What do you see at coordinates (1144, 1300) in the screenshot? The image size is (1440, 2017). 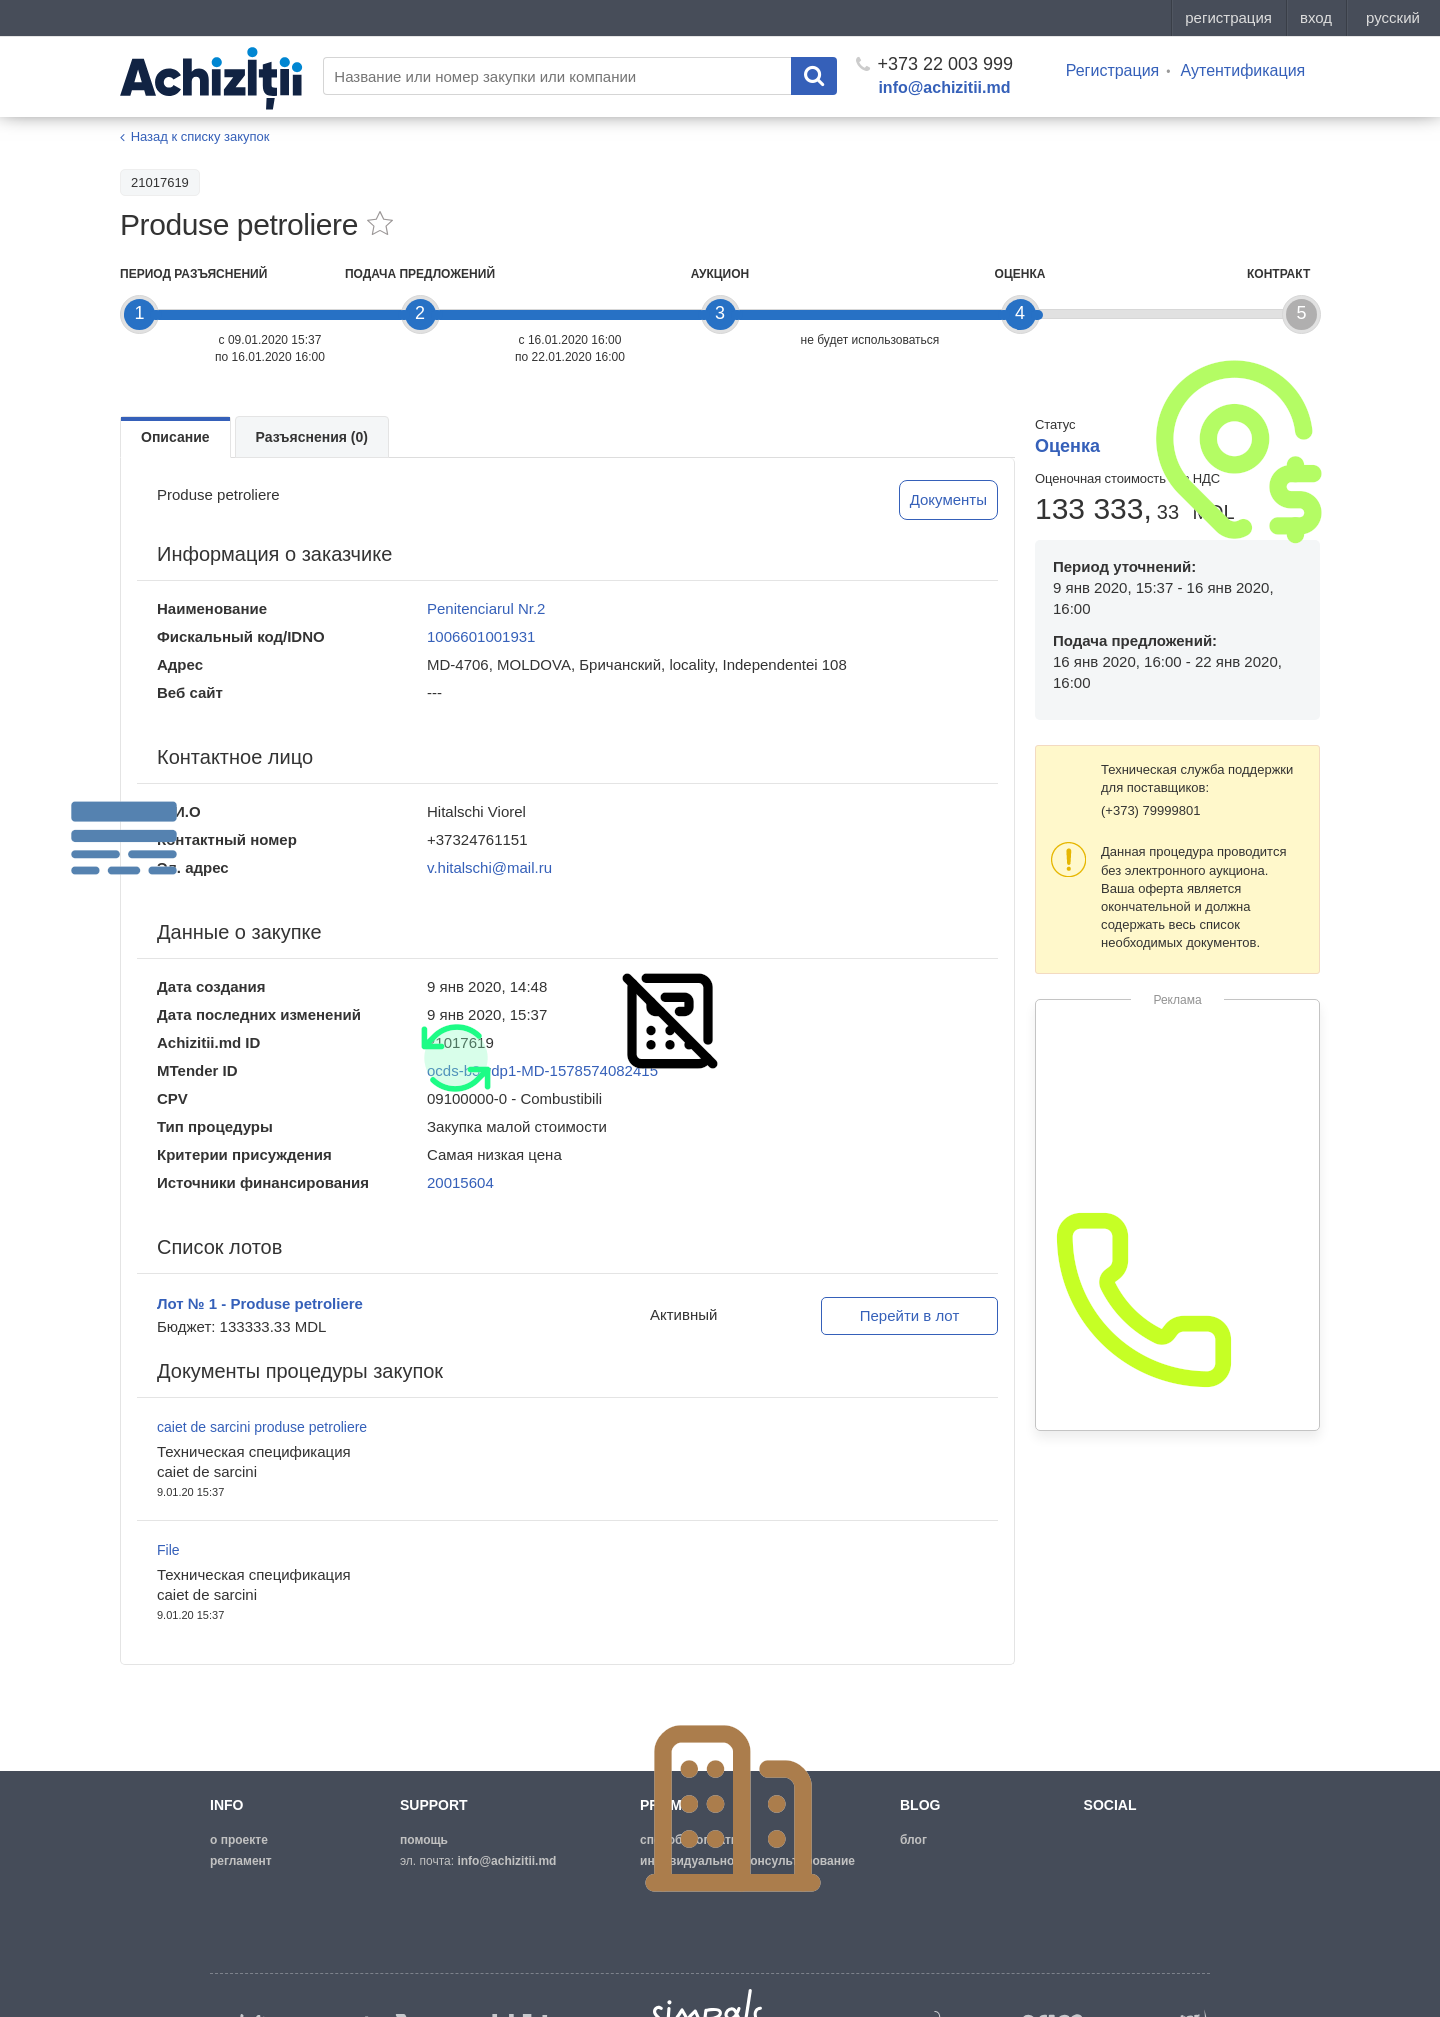 I see `make a phone call` at bounding box center [1144, 1300].